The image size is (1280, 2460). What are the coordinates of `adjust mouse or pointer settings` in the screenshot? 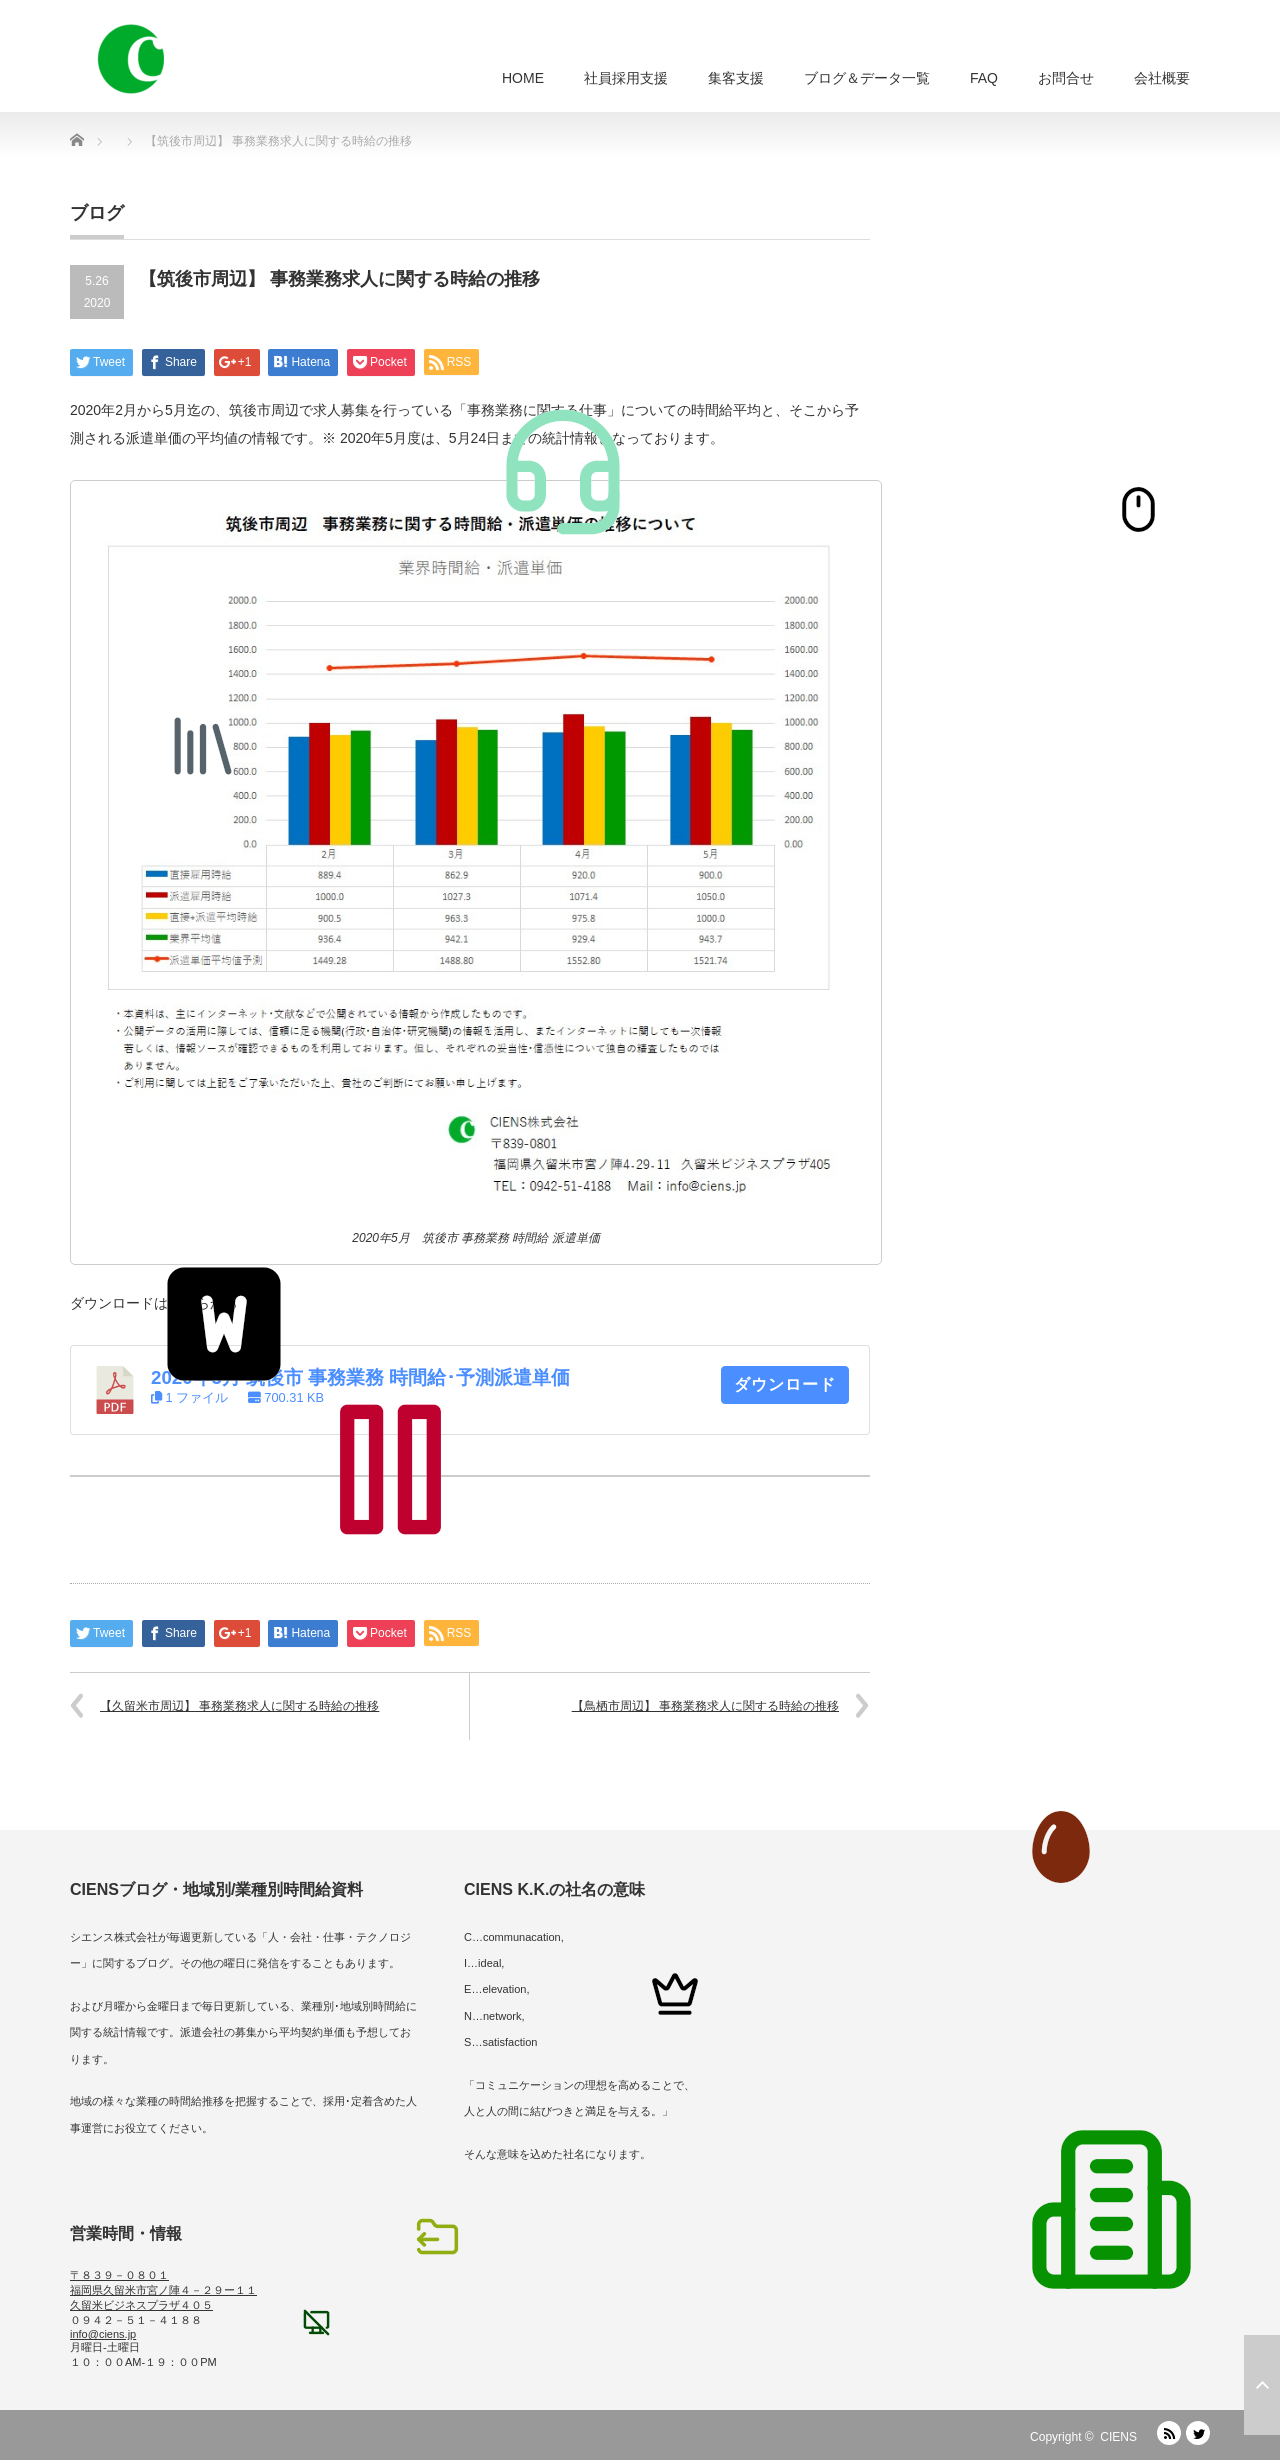 It's located at (1138, 509).